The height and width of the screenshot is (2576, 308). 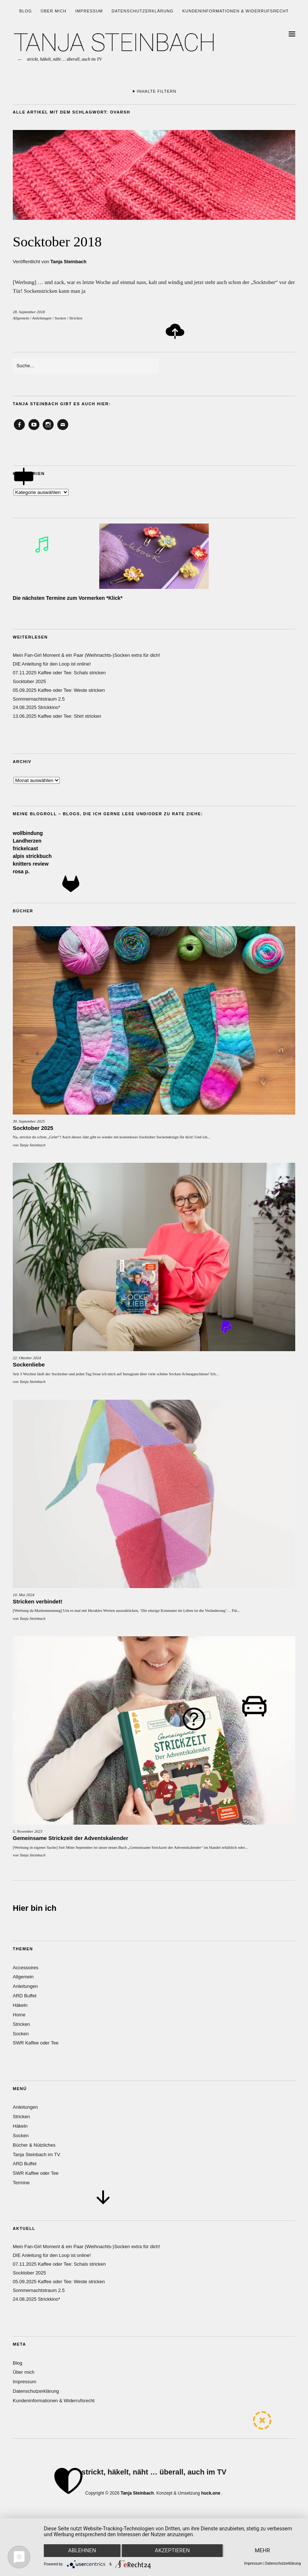 I want to click on access help or support information, so click(x=194, y=1719).